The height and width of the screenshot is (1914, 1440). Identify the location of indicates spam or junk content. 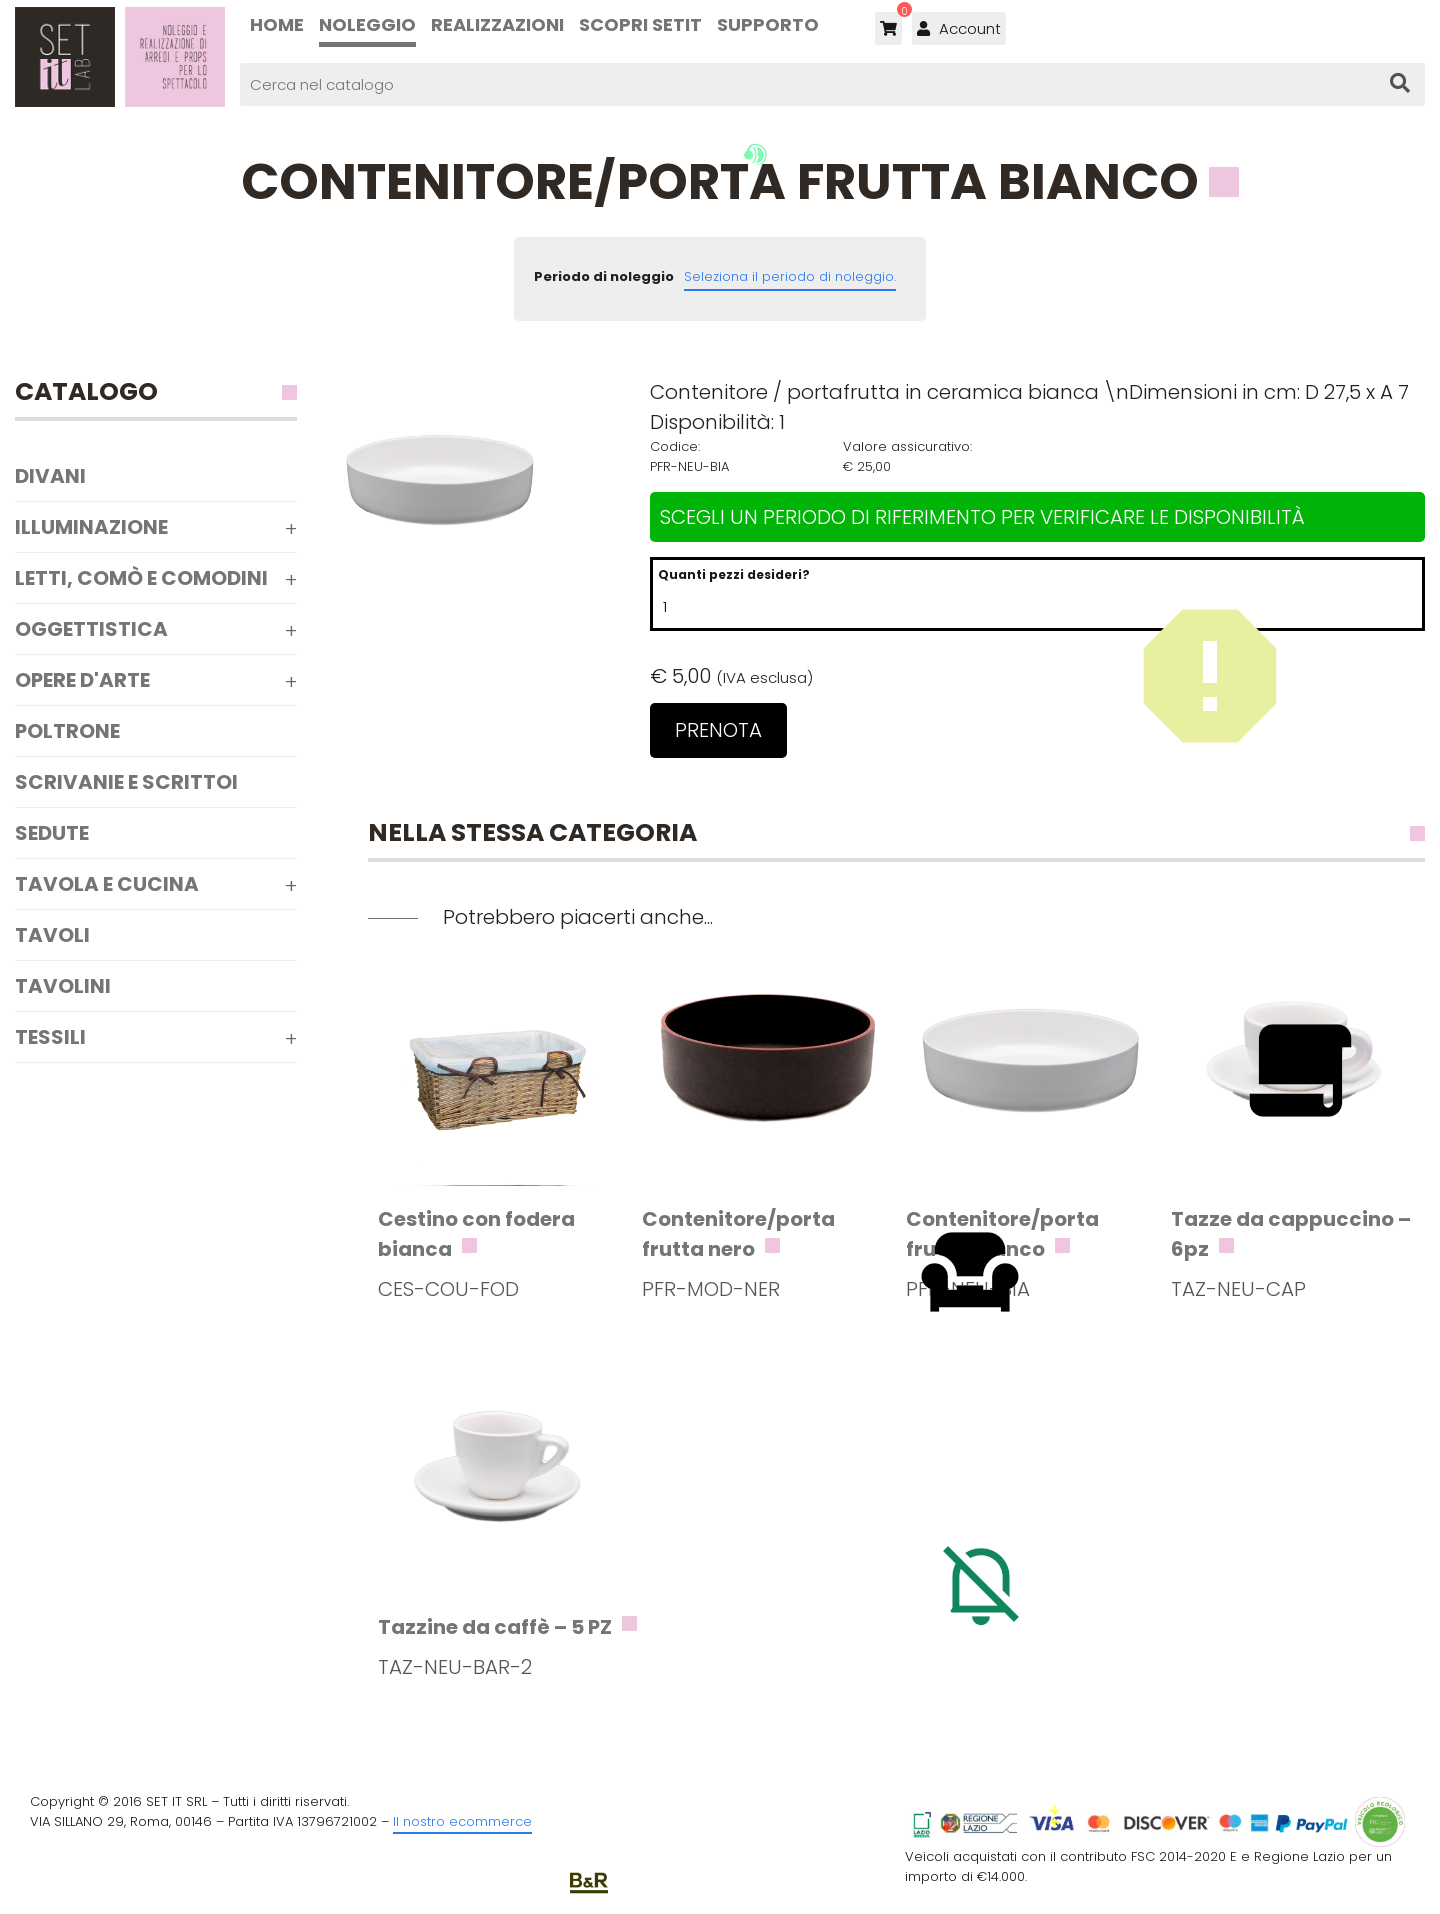
(1210, 676).